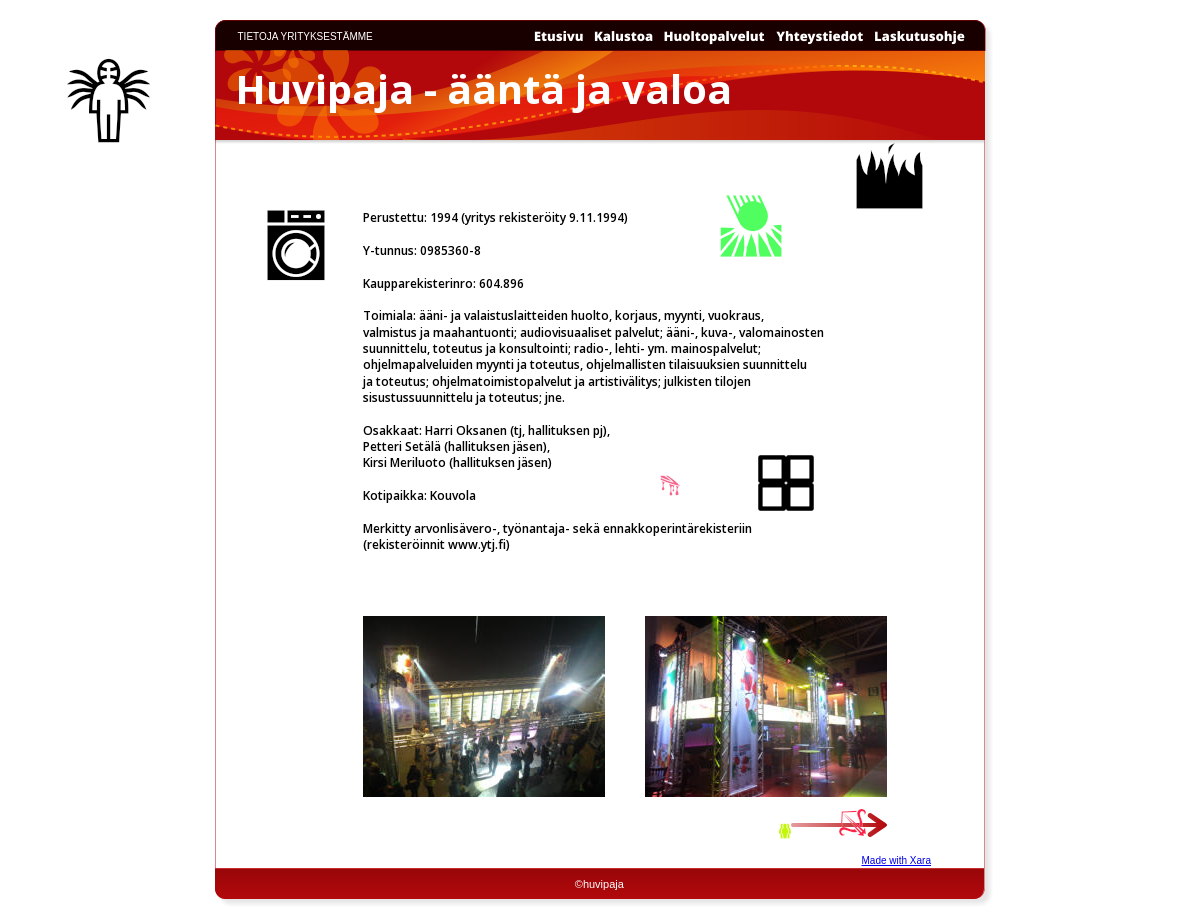  What do you see at coordinates (670, 485) in the screenshot?
I see `indicates a critical hit or bleeding effect` at bounding box center [670, 485].